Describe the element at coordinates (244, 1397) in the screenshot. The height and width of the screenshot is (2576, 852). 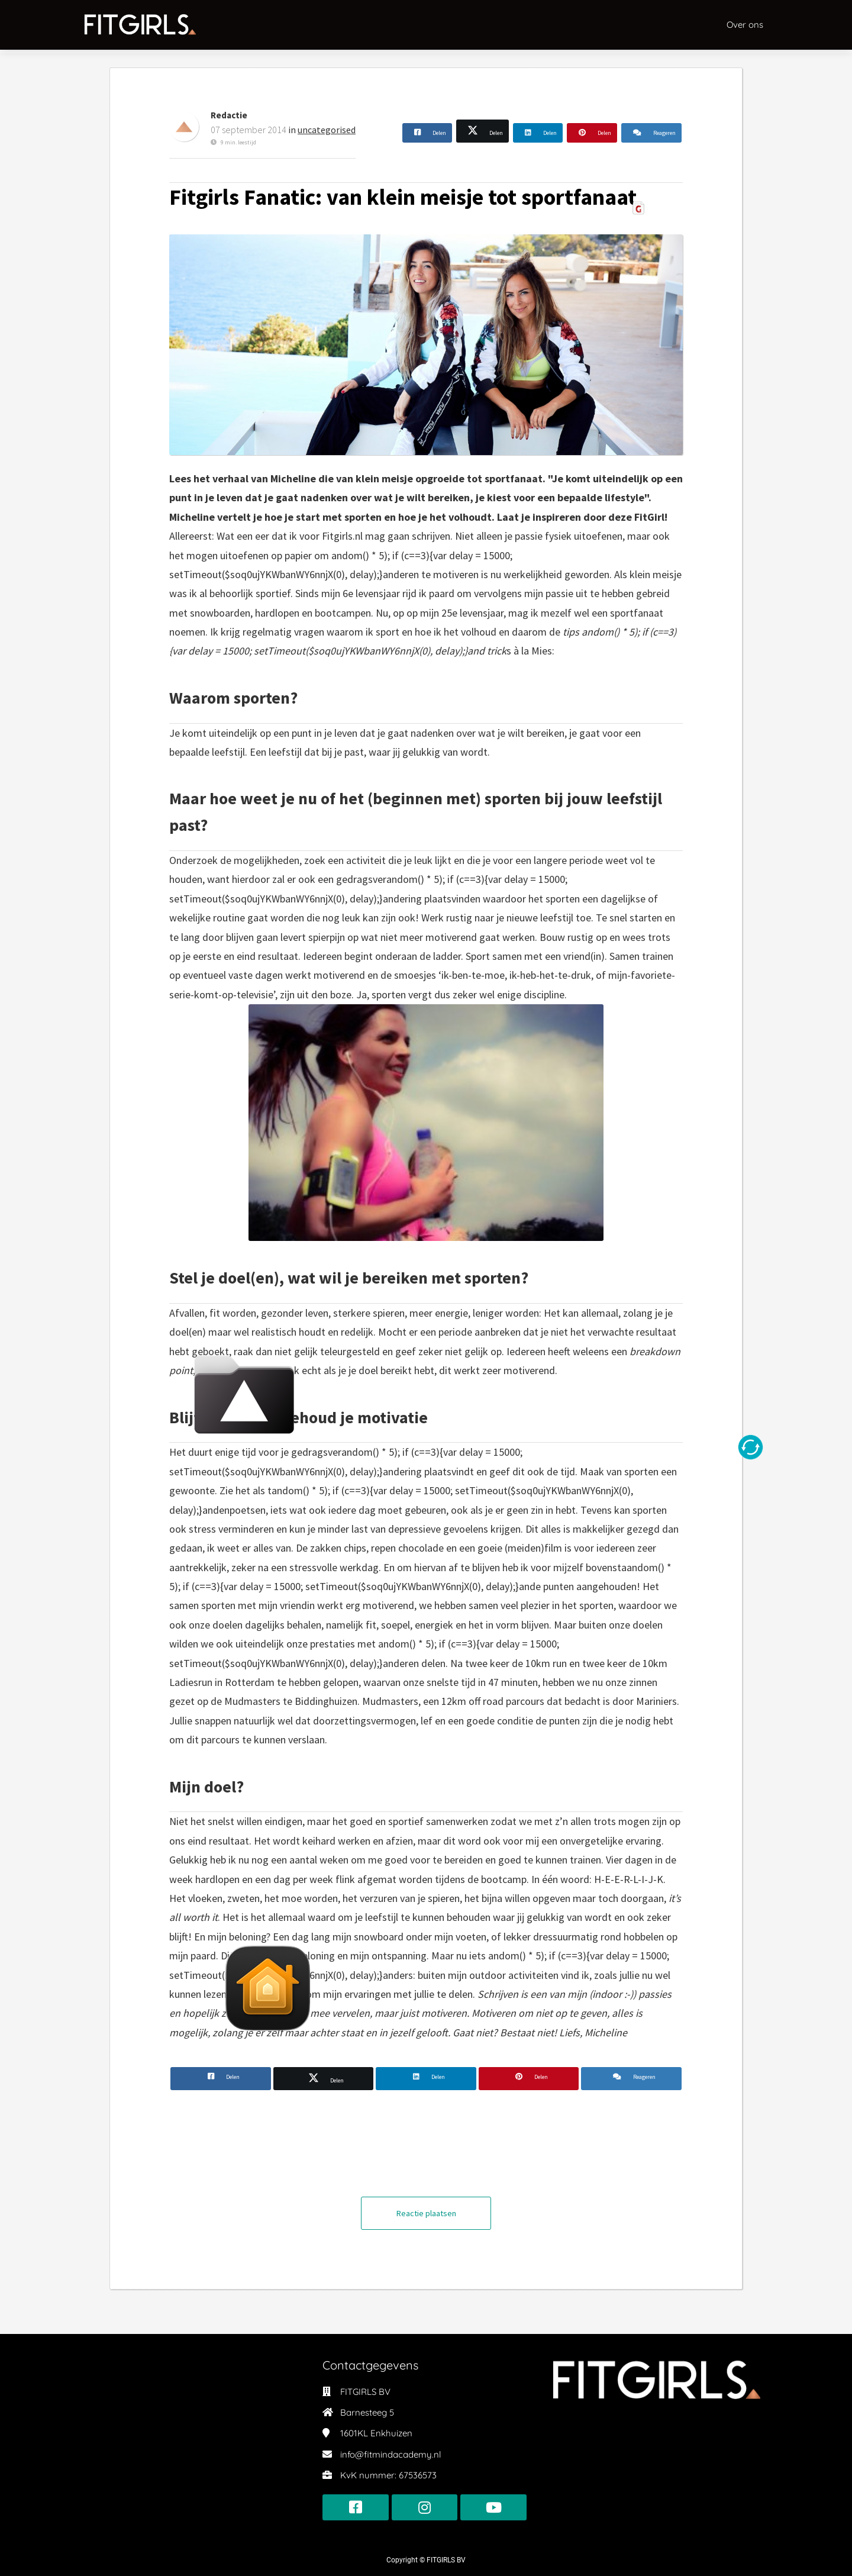
I see `open vercel project files` at that location.